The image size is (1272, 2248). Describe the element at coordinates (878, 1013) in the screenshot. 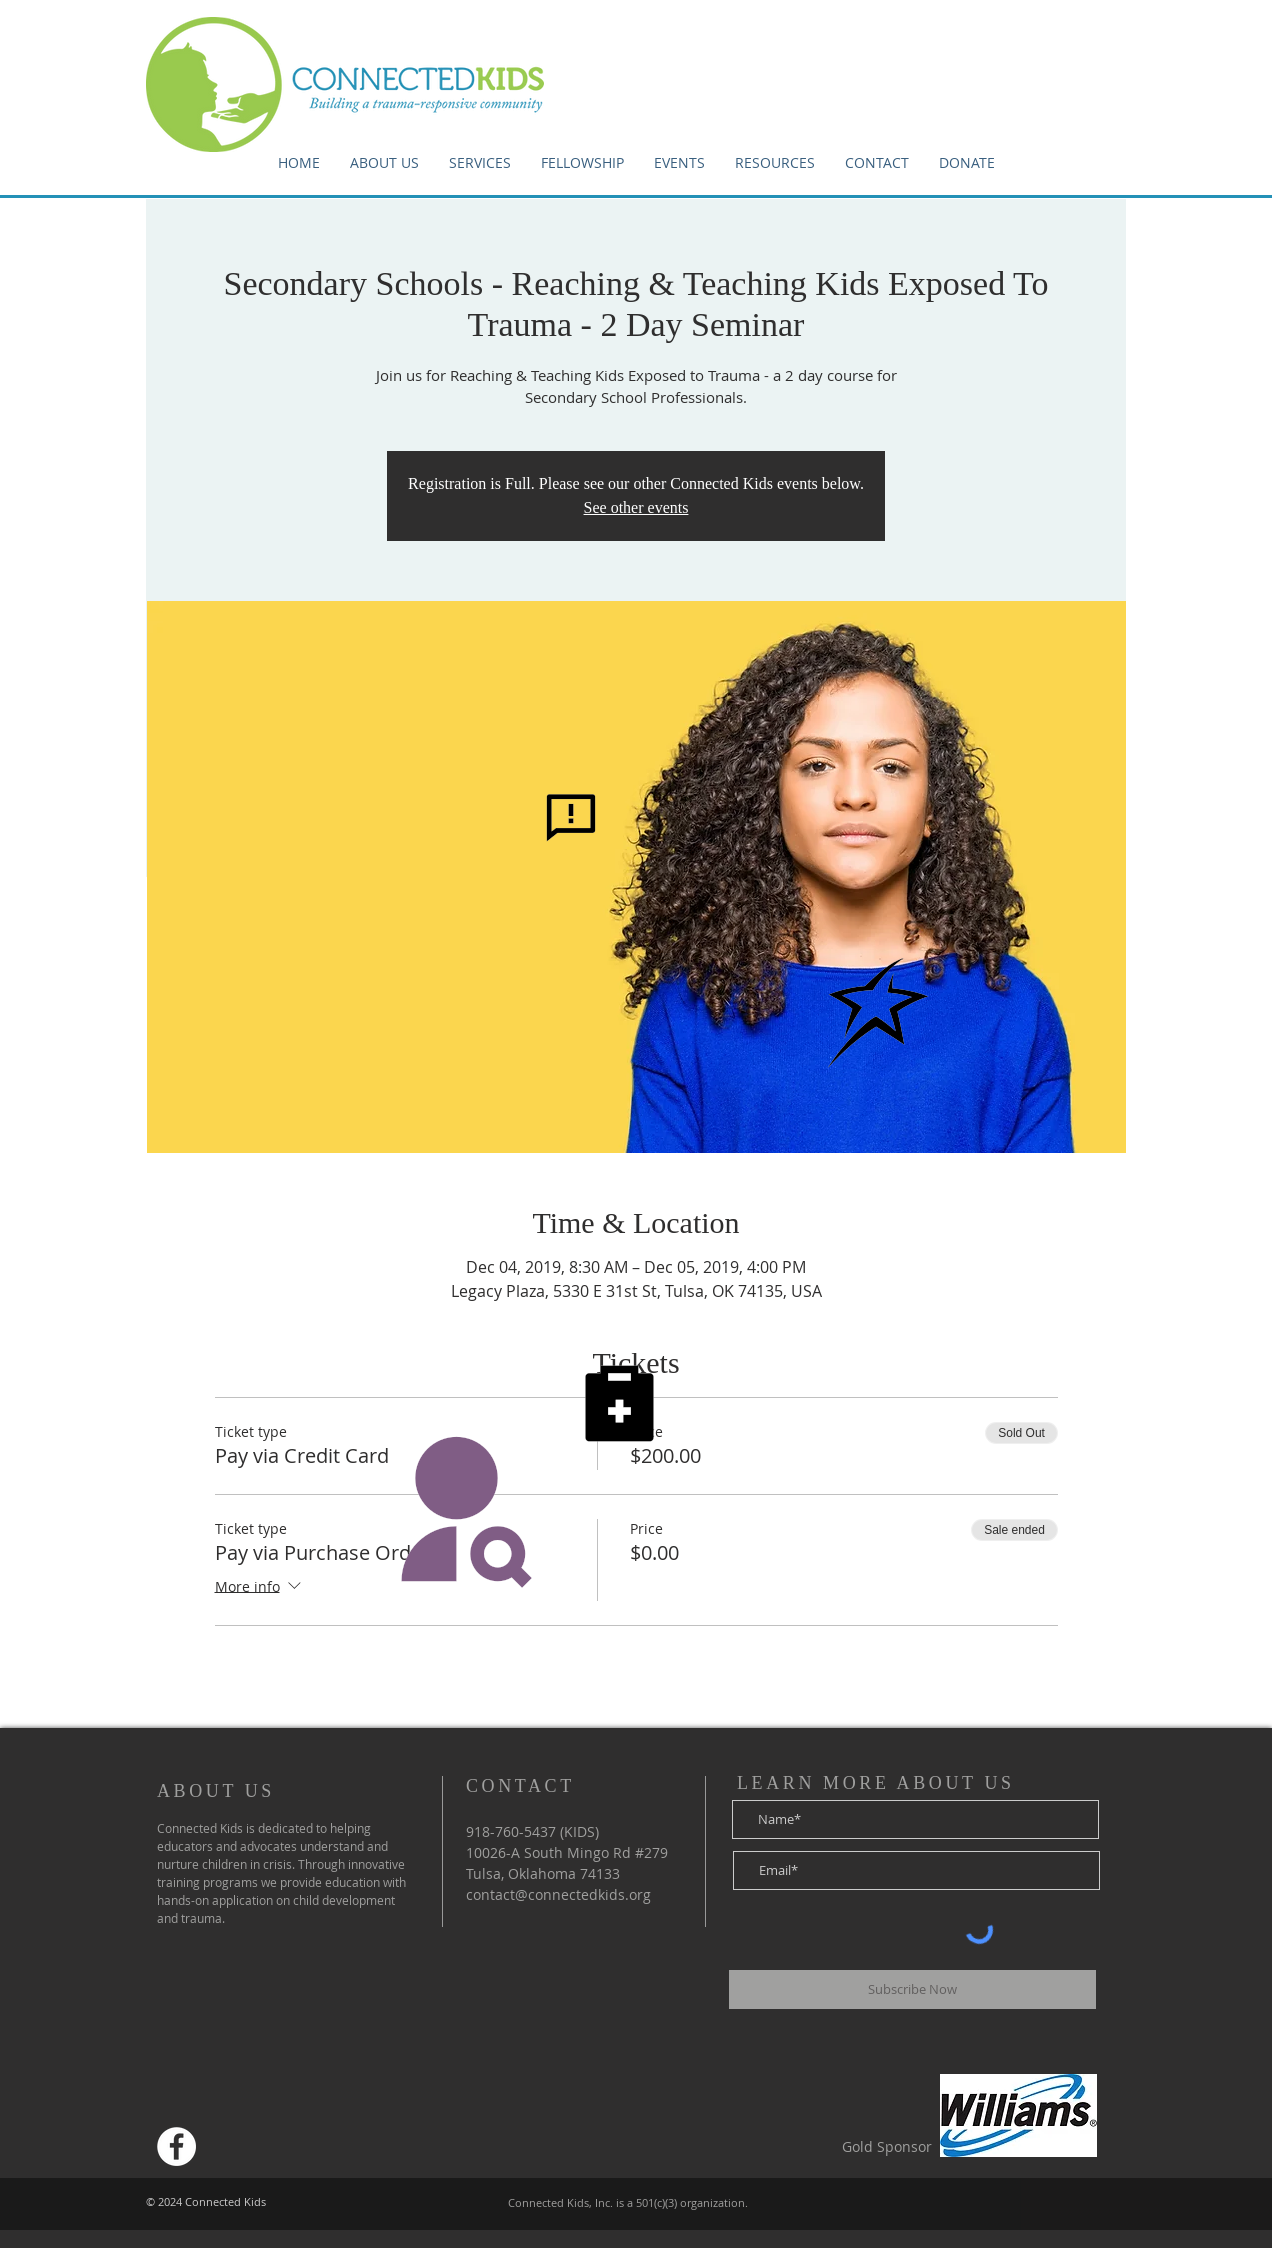

I see `air transat airline branding logo` at that location.